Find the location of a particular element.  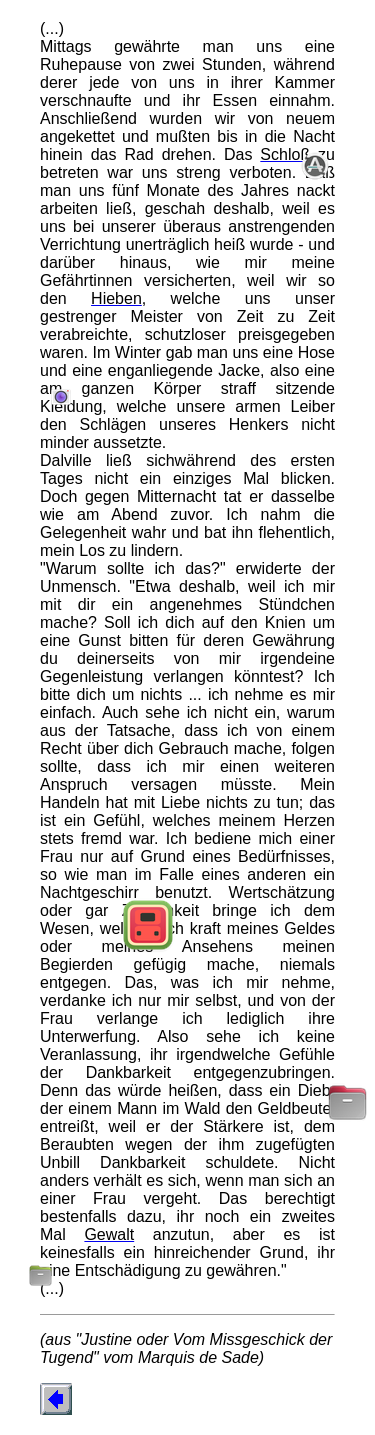

launch melonDS nintendo DS emulator is located at coordinates (148, 925).